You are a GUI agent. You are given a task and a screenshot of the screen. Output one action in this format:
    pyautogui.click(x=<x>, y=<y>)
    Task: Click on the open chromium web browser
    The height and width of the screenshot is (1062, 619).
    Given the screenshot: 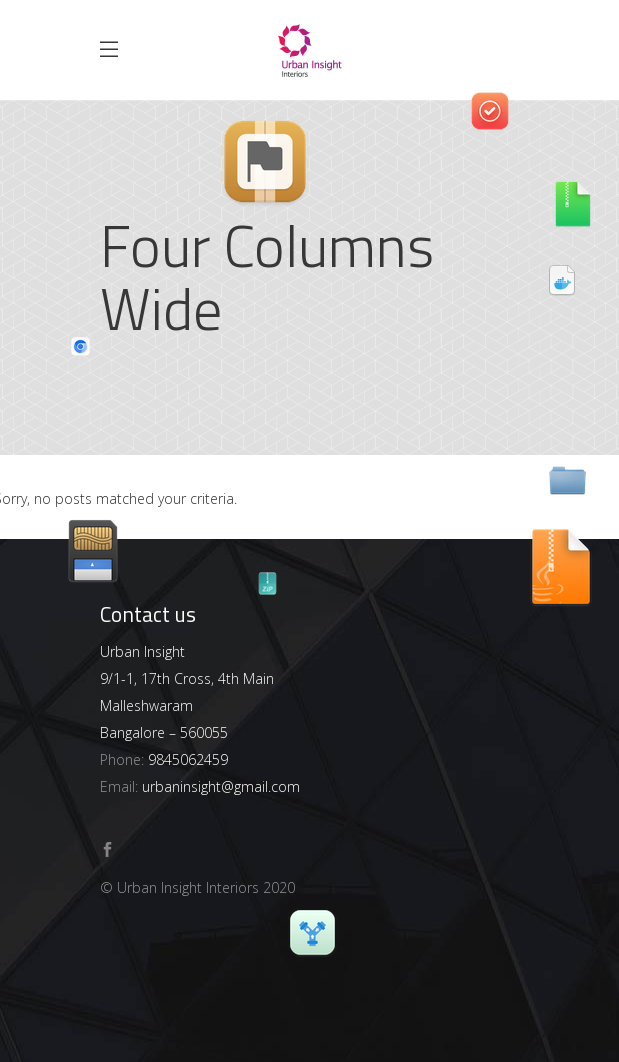 What is the action you would take?
    pyautogui.click(x=80, y=346)
    